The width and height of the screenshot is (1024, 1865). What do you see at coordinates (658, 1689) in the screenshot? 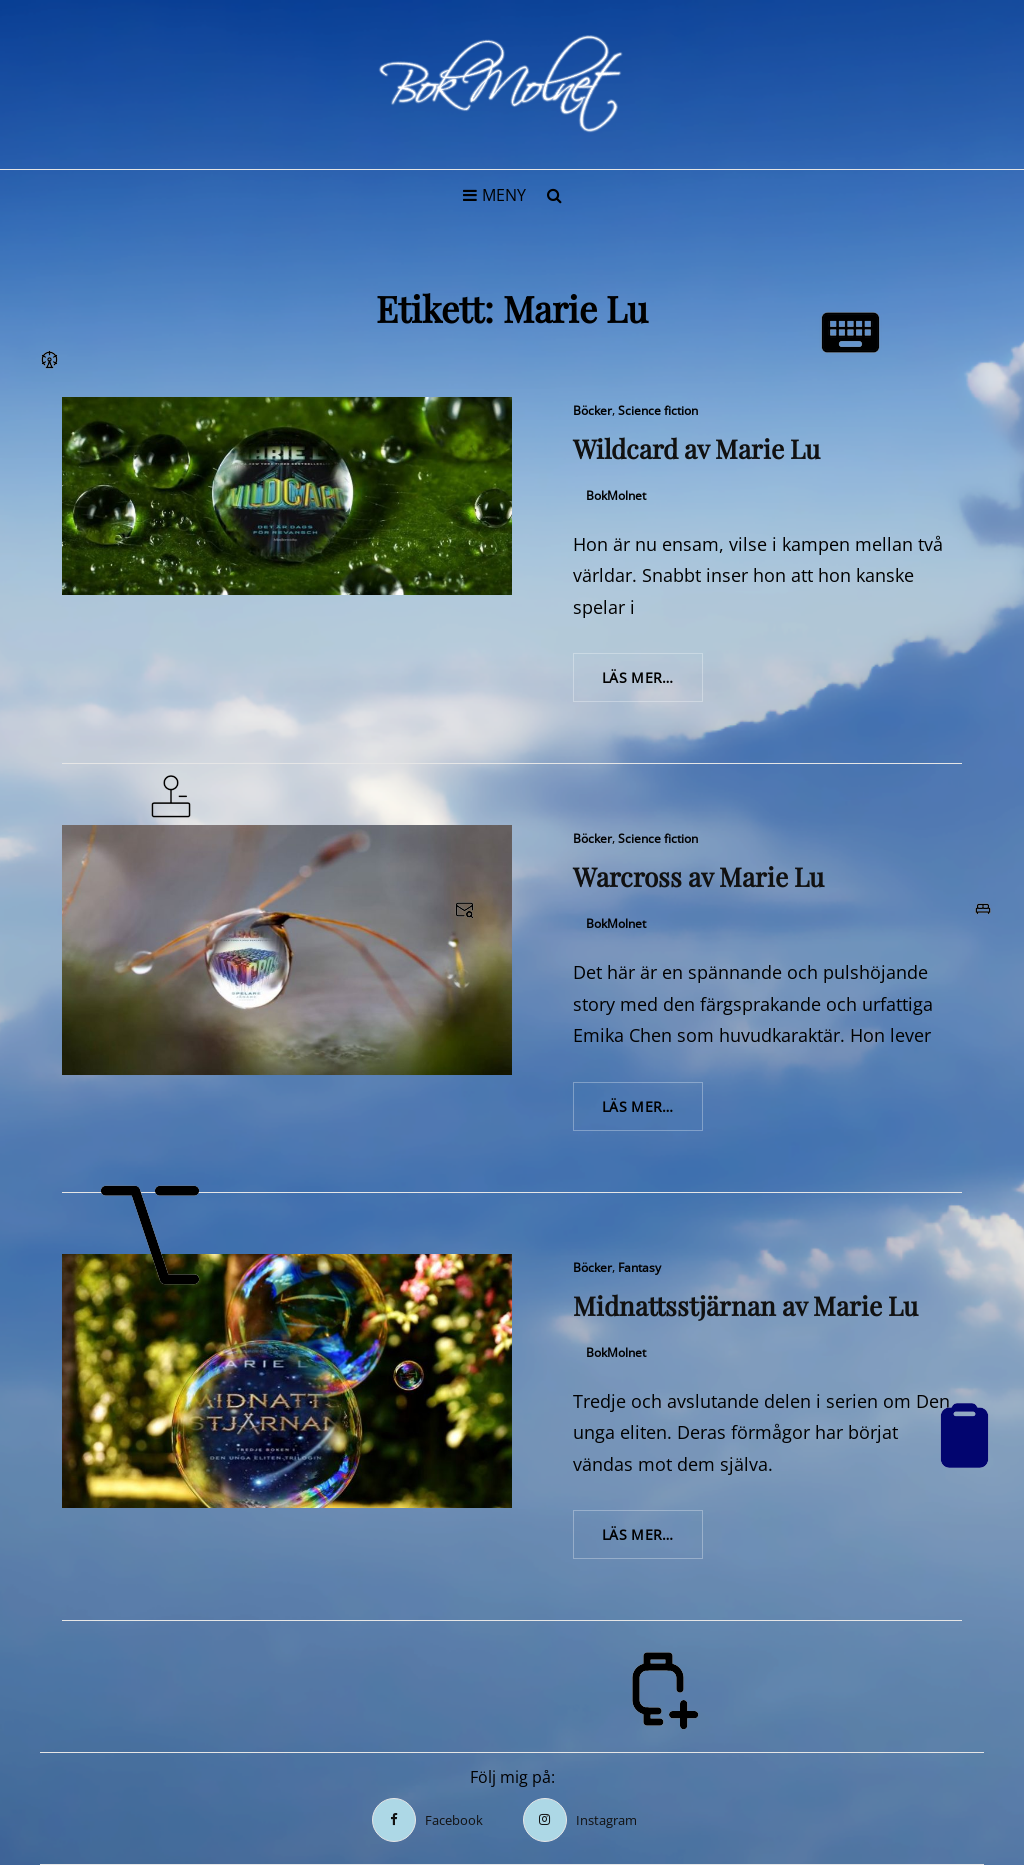
I see `add a new smartwatch device` at bounding box center [658, 1689].